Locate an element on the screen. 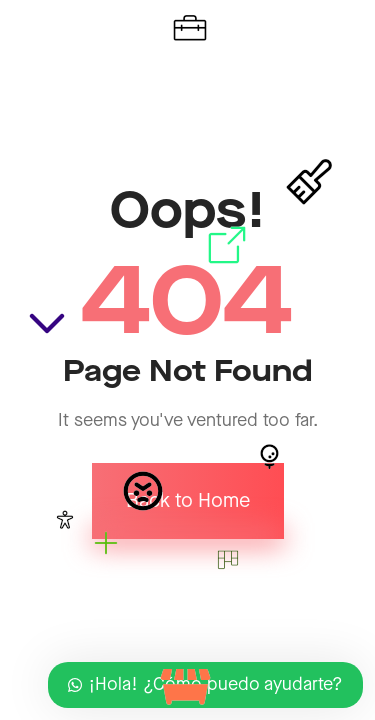 The width and height of the screenshot is (375, 720). report or flag negative content is located at coordinates (143, 491).